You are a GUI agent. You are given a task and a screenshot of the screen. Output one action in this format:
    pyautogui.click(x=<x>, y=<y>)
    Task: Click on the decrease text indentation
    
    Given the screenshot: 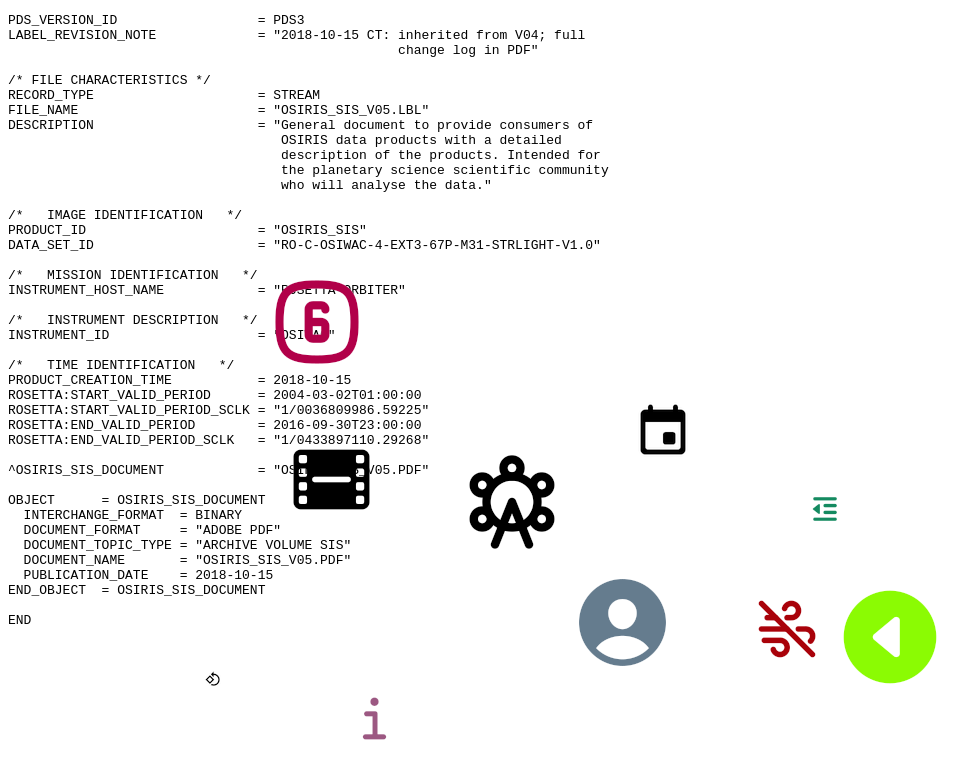 What is the action you would take?
    pyautogui.click(x=825, y=509)
    